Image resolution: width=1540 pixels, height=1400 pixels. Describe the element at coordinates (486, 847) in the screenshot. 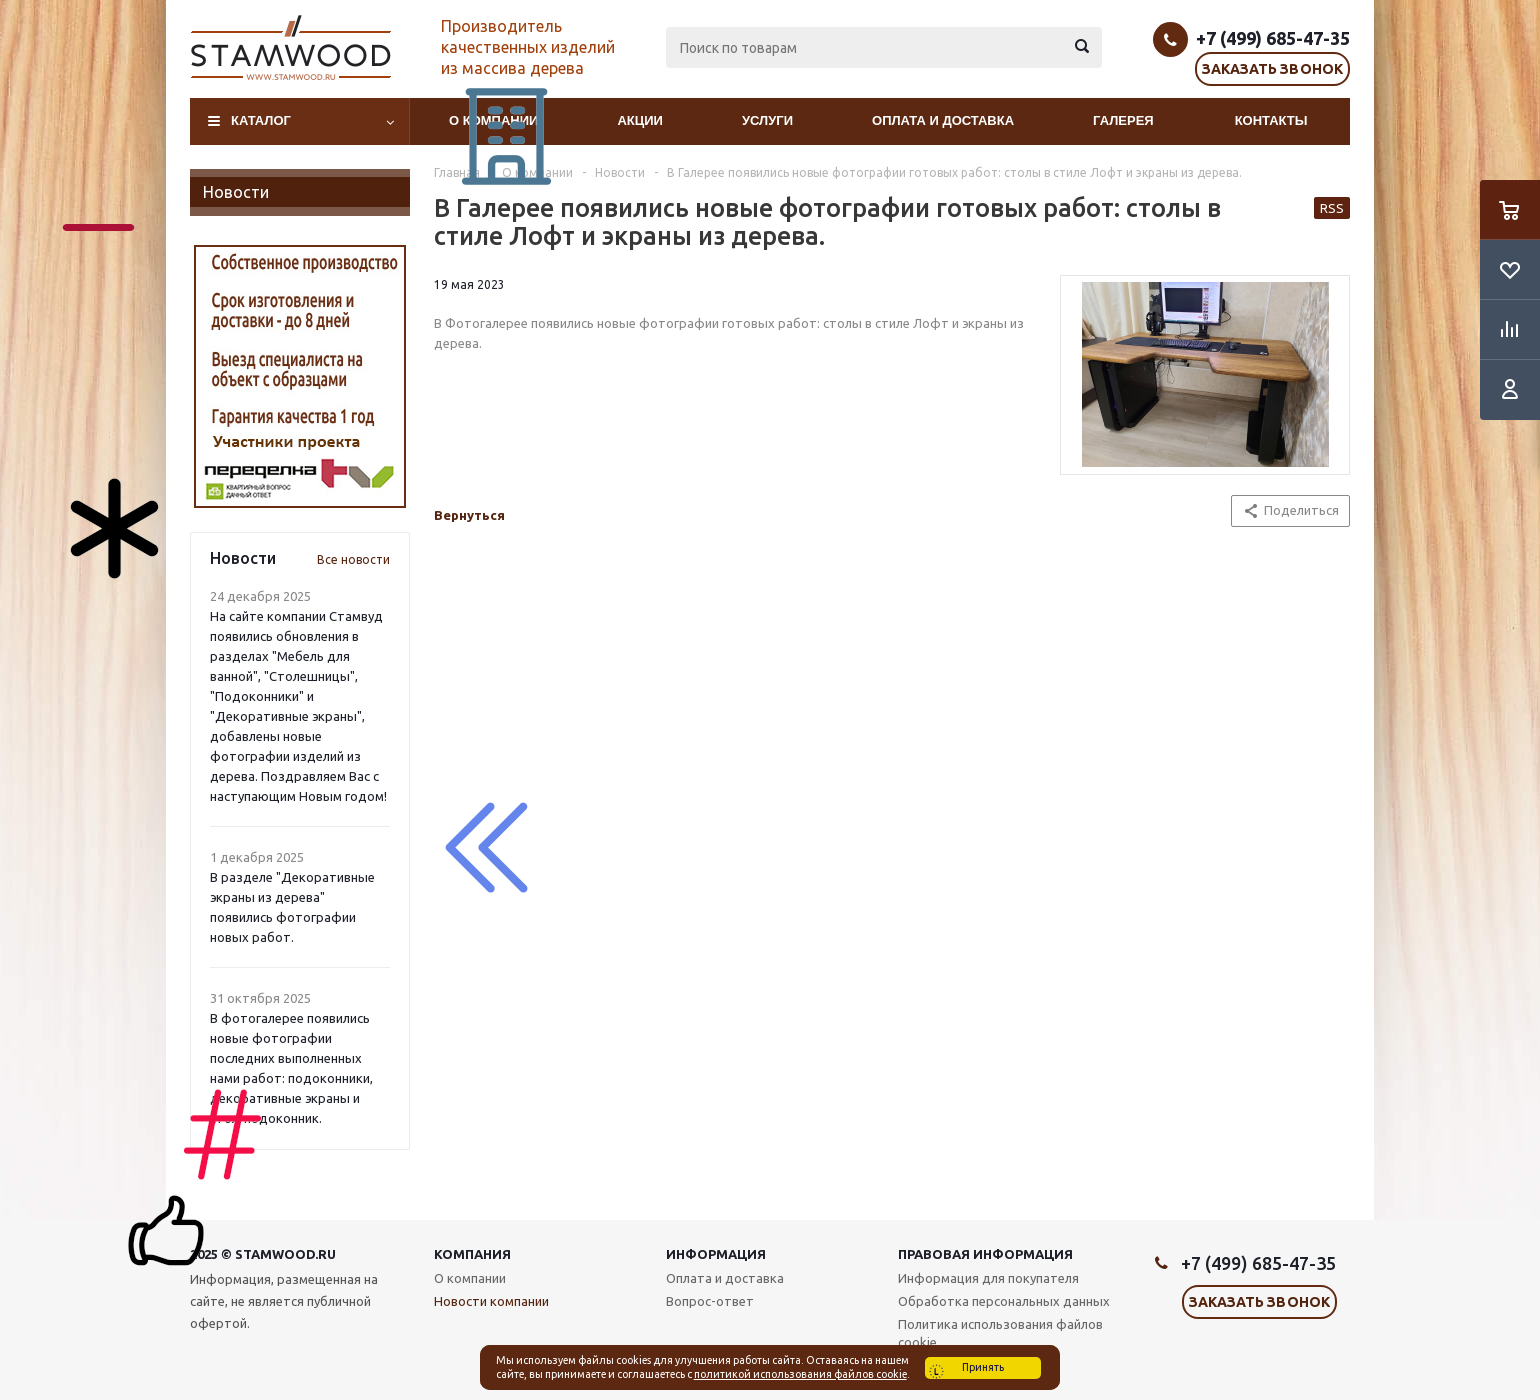

I see `go back to the beginning` at that location.